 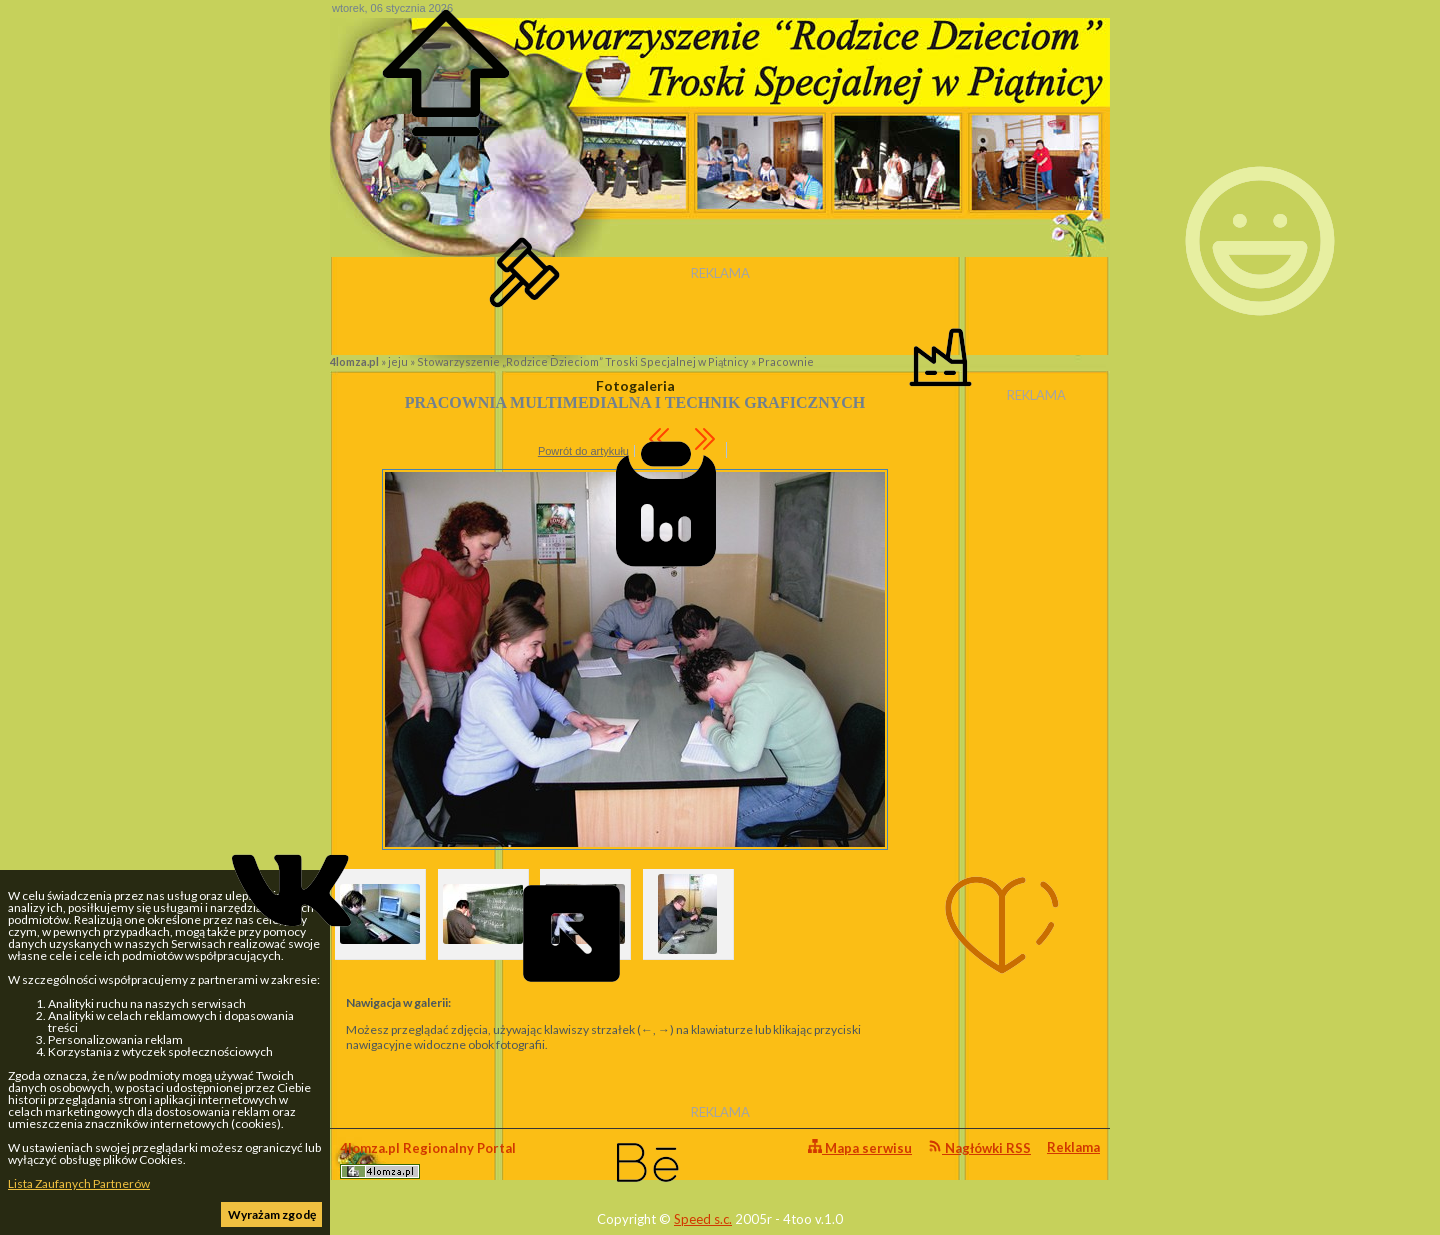 I want to click on indicates partial like or favorite status, so click(x=1002, y=921).